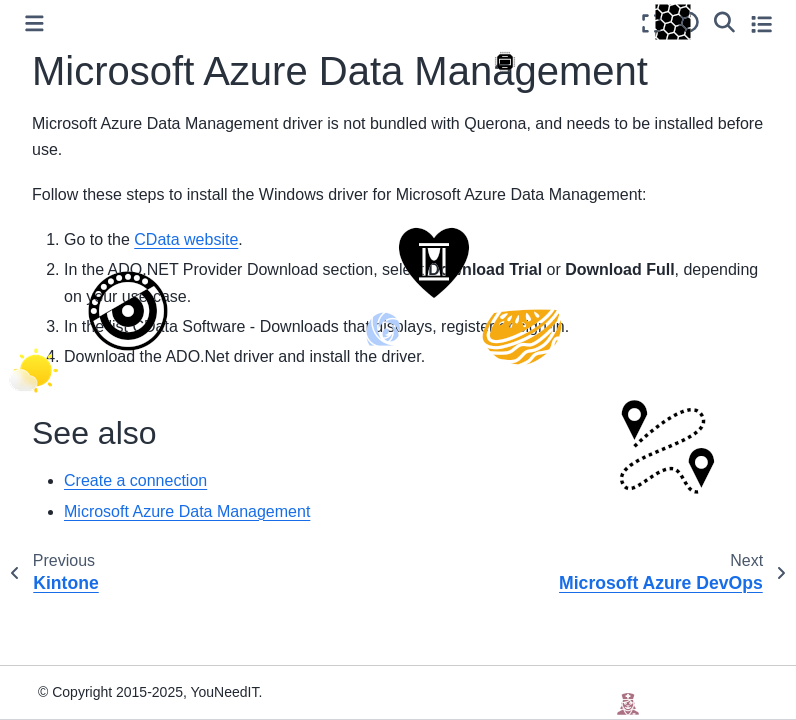 The height and width of the screenshot is (720, 796). Describe the element at coordinates (628, 704) in the screenshot. I see `access healthcare or medical services` at that location.